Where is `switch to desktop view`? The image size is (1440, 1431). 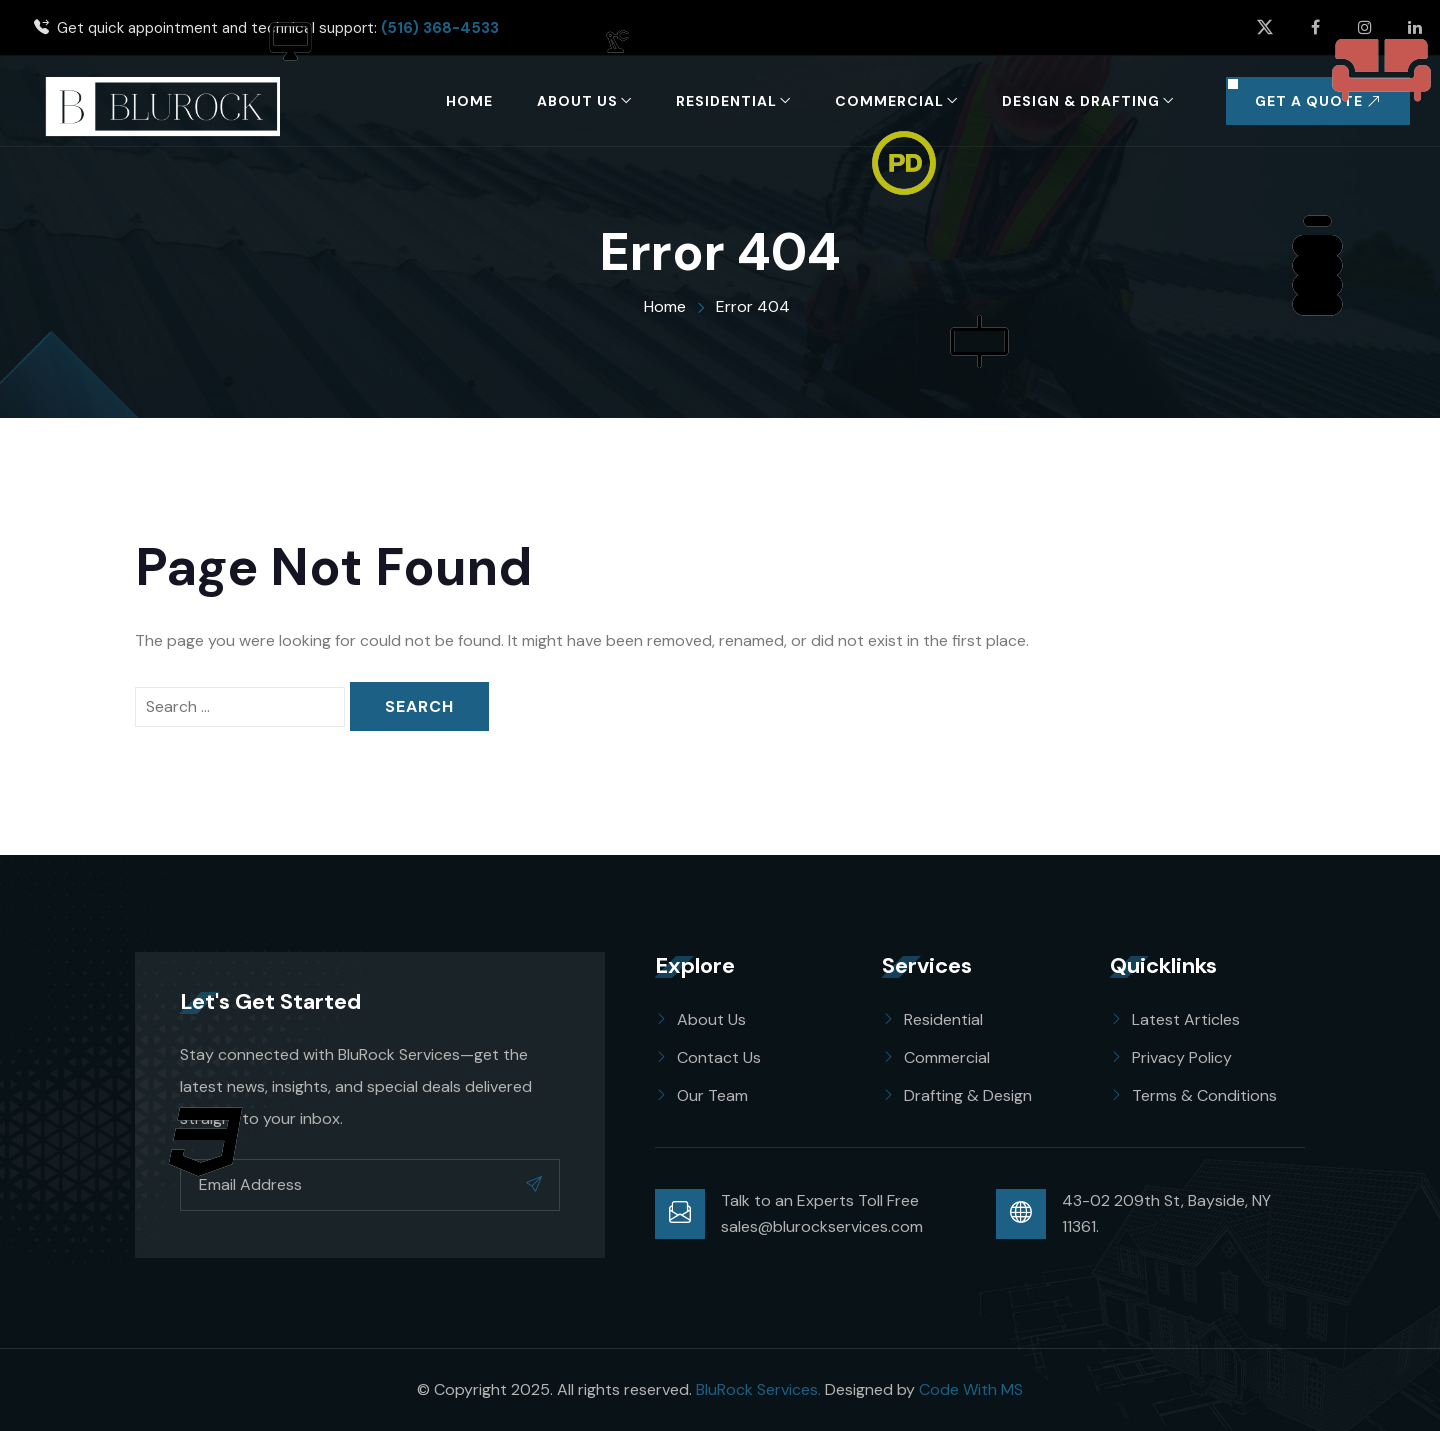 switch to desktop view is located at coordinates (290, 41).